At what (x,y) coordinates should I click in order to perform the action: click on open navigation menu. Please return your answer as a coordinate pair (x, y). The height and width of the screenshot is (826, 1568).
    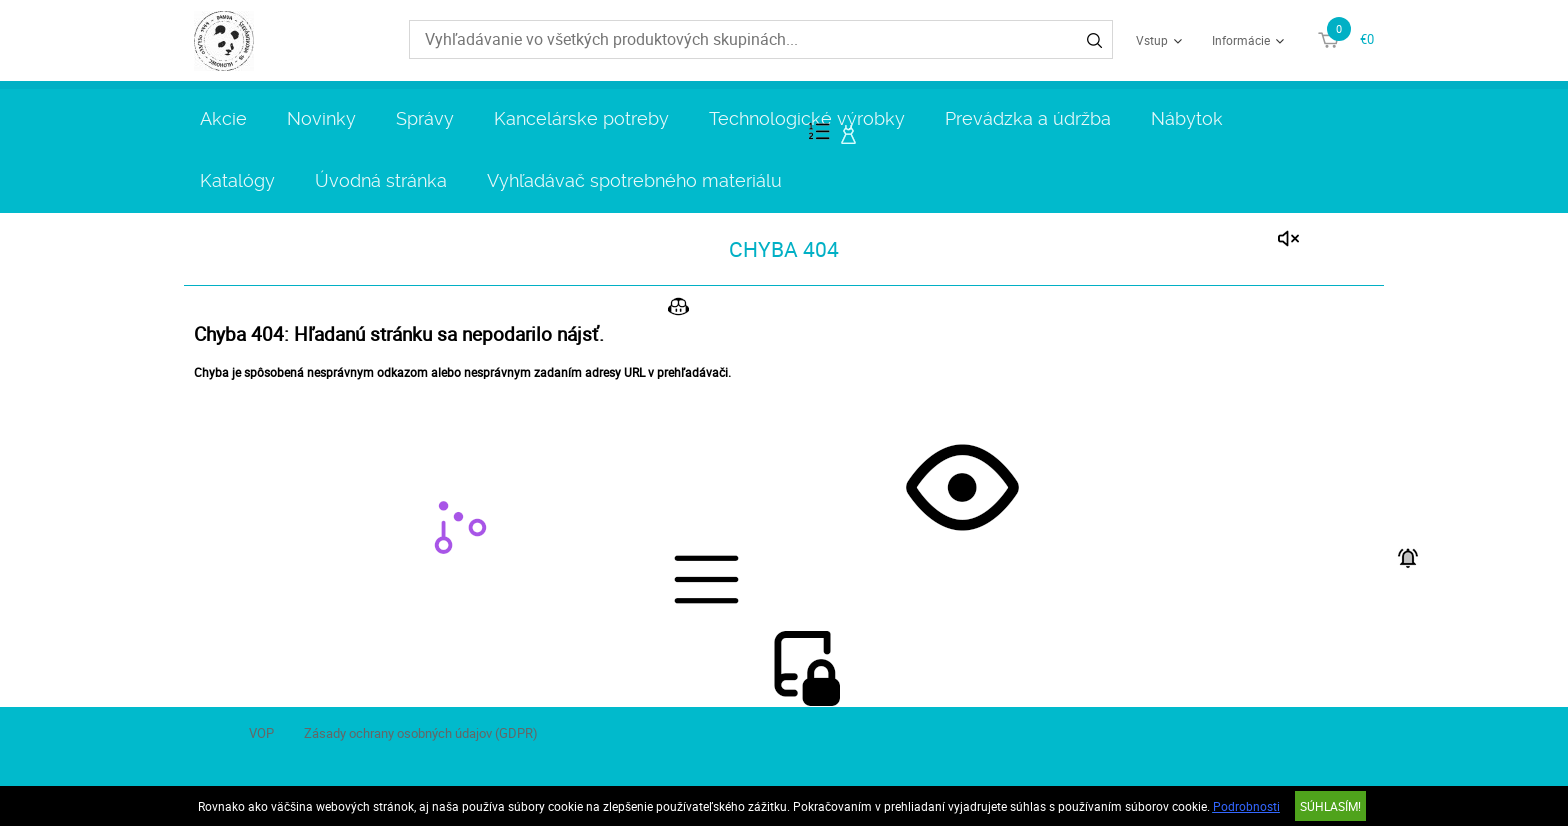
    Looking at the image, I should click on (706, 579).